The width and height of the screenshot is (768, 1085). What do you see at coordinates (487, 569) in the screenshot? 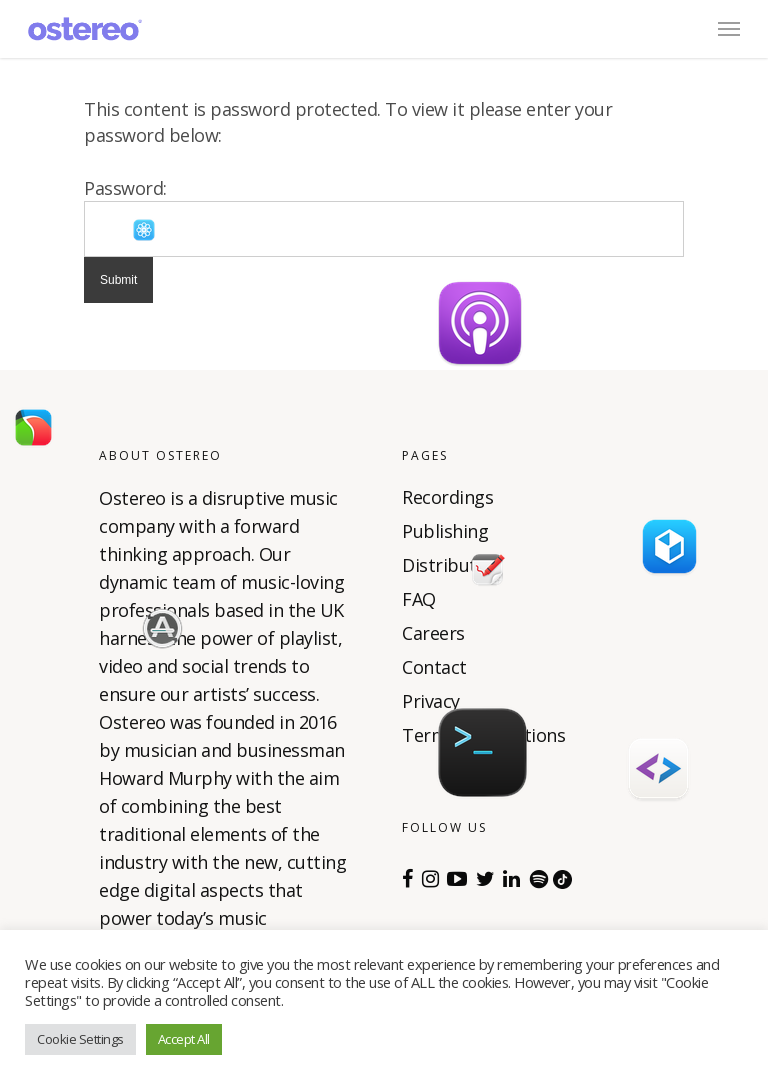
I see `open drawing app` at bounding box center [487, 569].